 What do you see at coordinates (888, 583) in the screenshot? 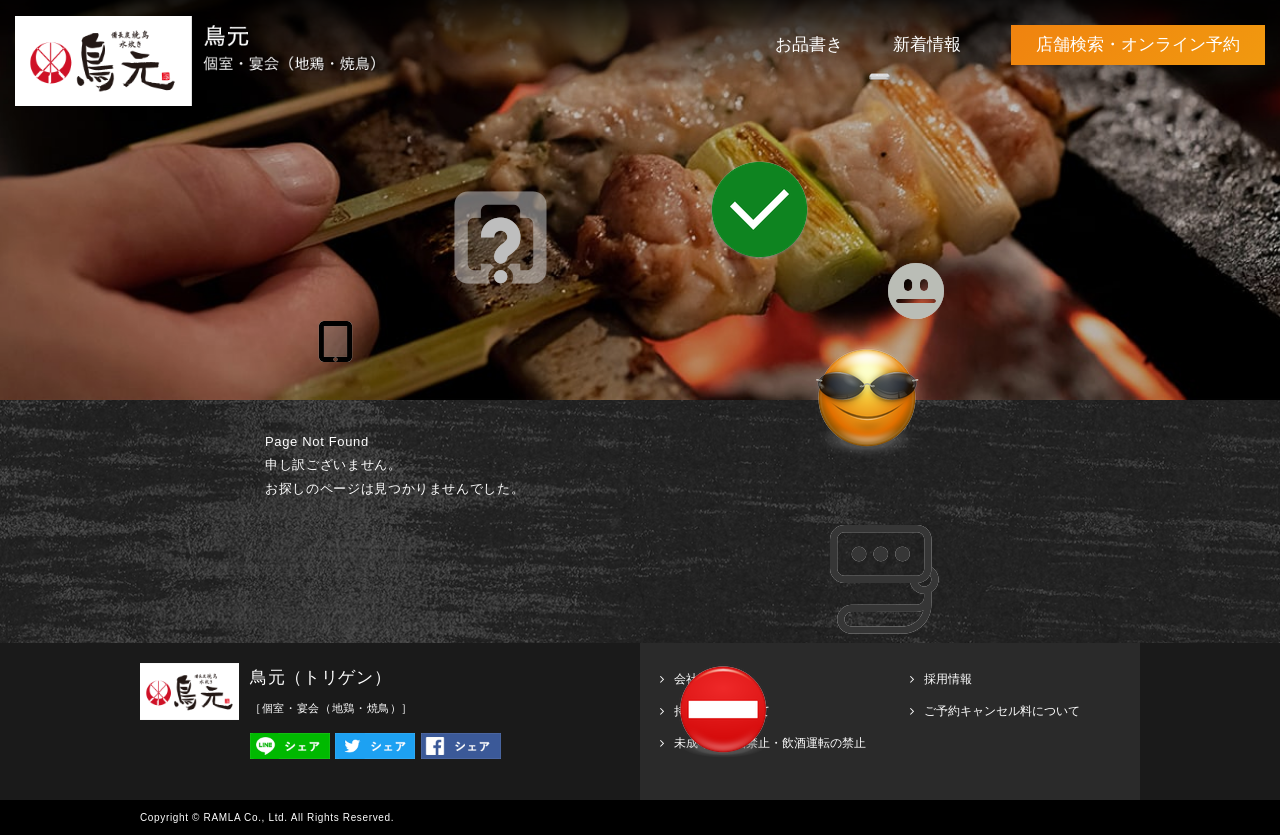
I see `generate a one-time password code` at bounding box center [888, 583].